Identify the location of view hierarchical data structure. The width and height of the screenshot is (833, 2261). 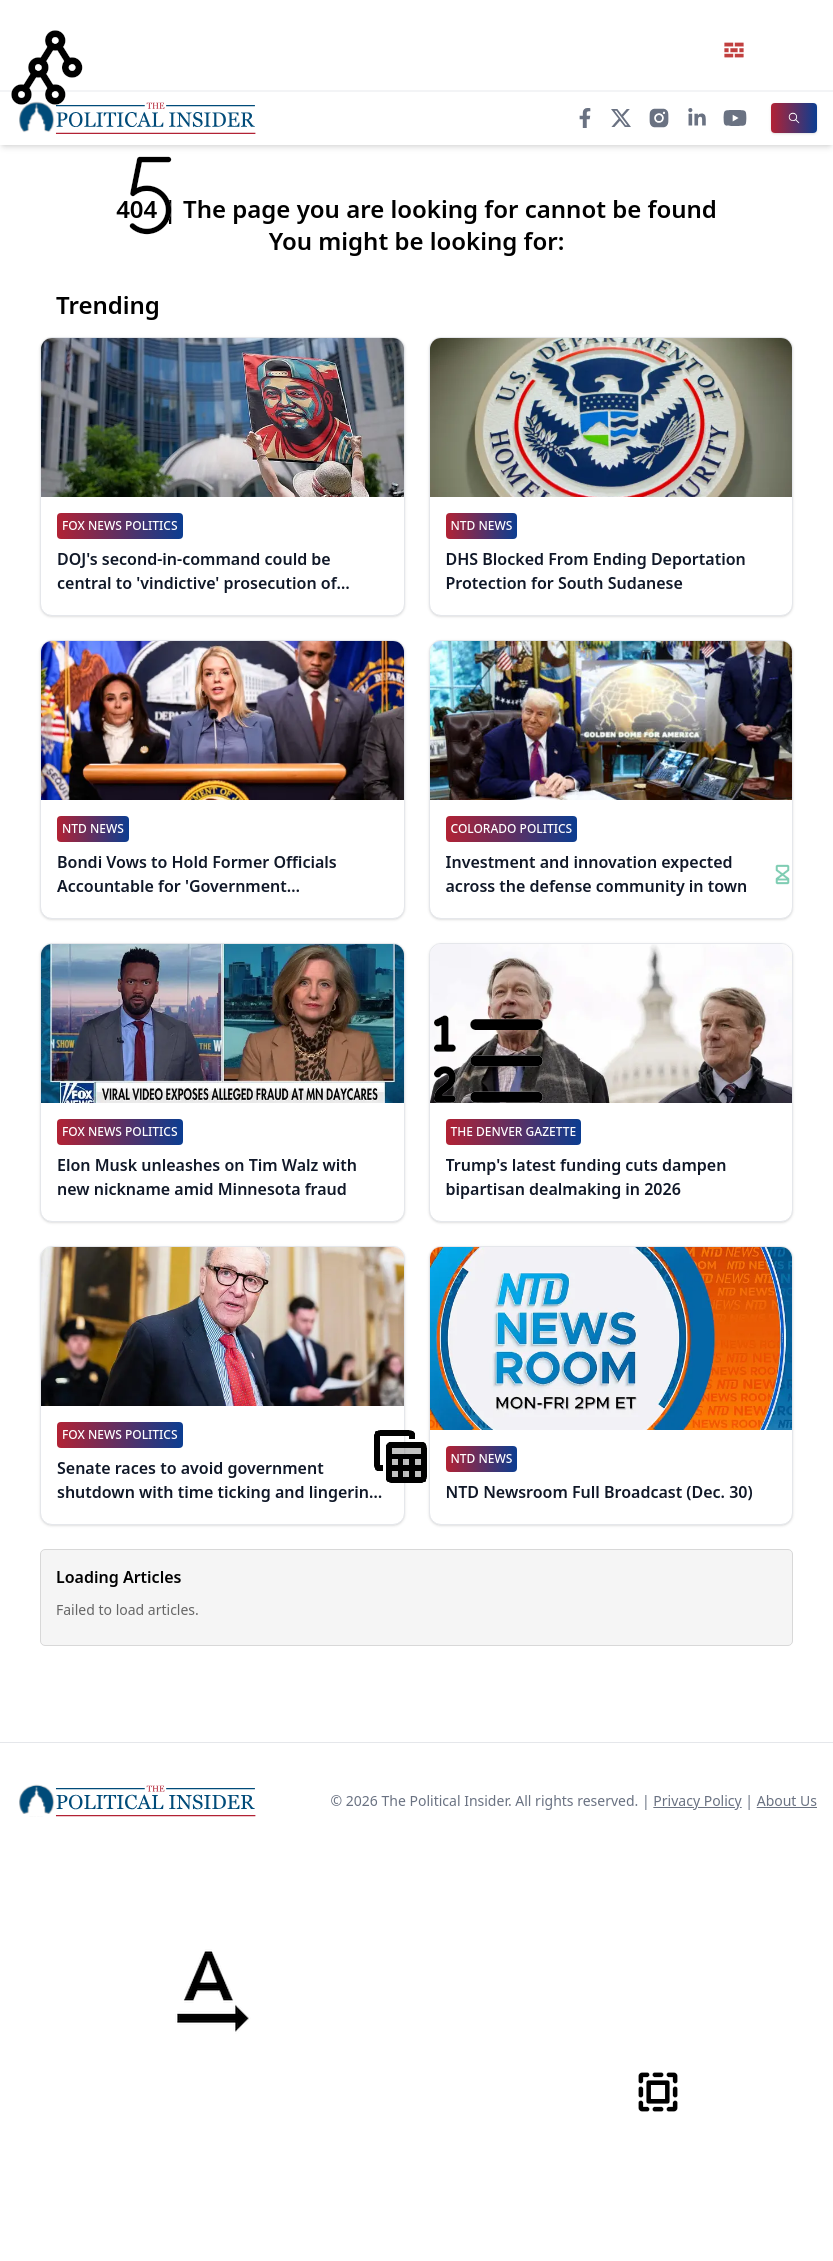
(48, 67).